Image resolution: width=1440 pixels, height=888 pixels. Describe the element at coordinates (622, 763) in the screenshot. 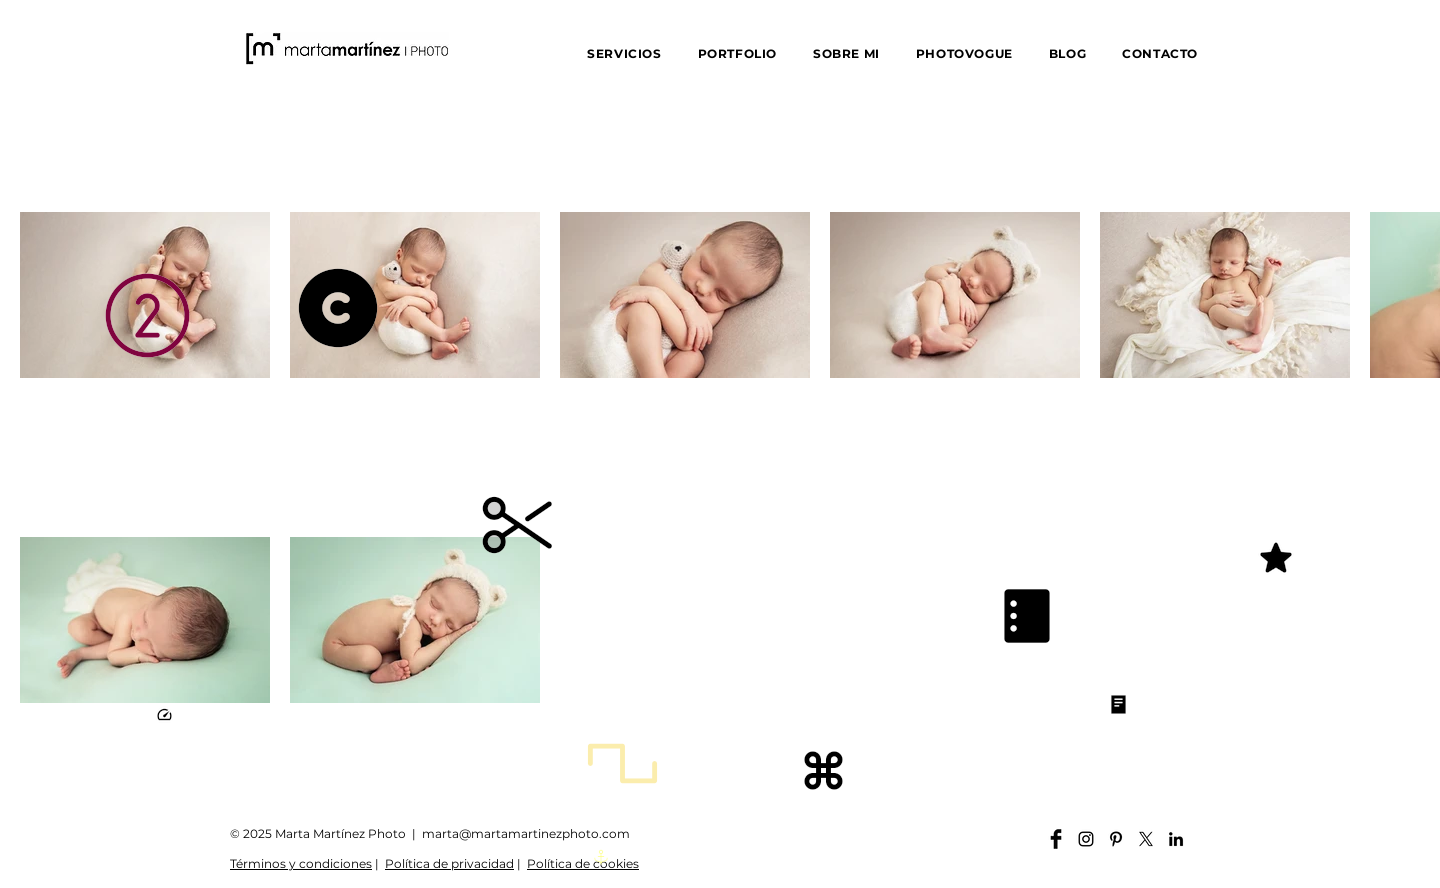

I see `toggle square wave audio signal` at that location.